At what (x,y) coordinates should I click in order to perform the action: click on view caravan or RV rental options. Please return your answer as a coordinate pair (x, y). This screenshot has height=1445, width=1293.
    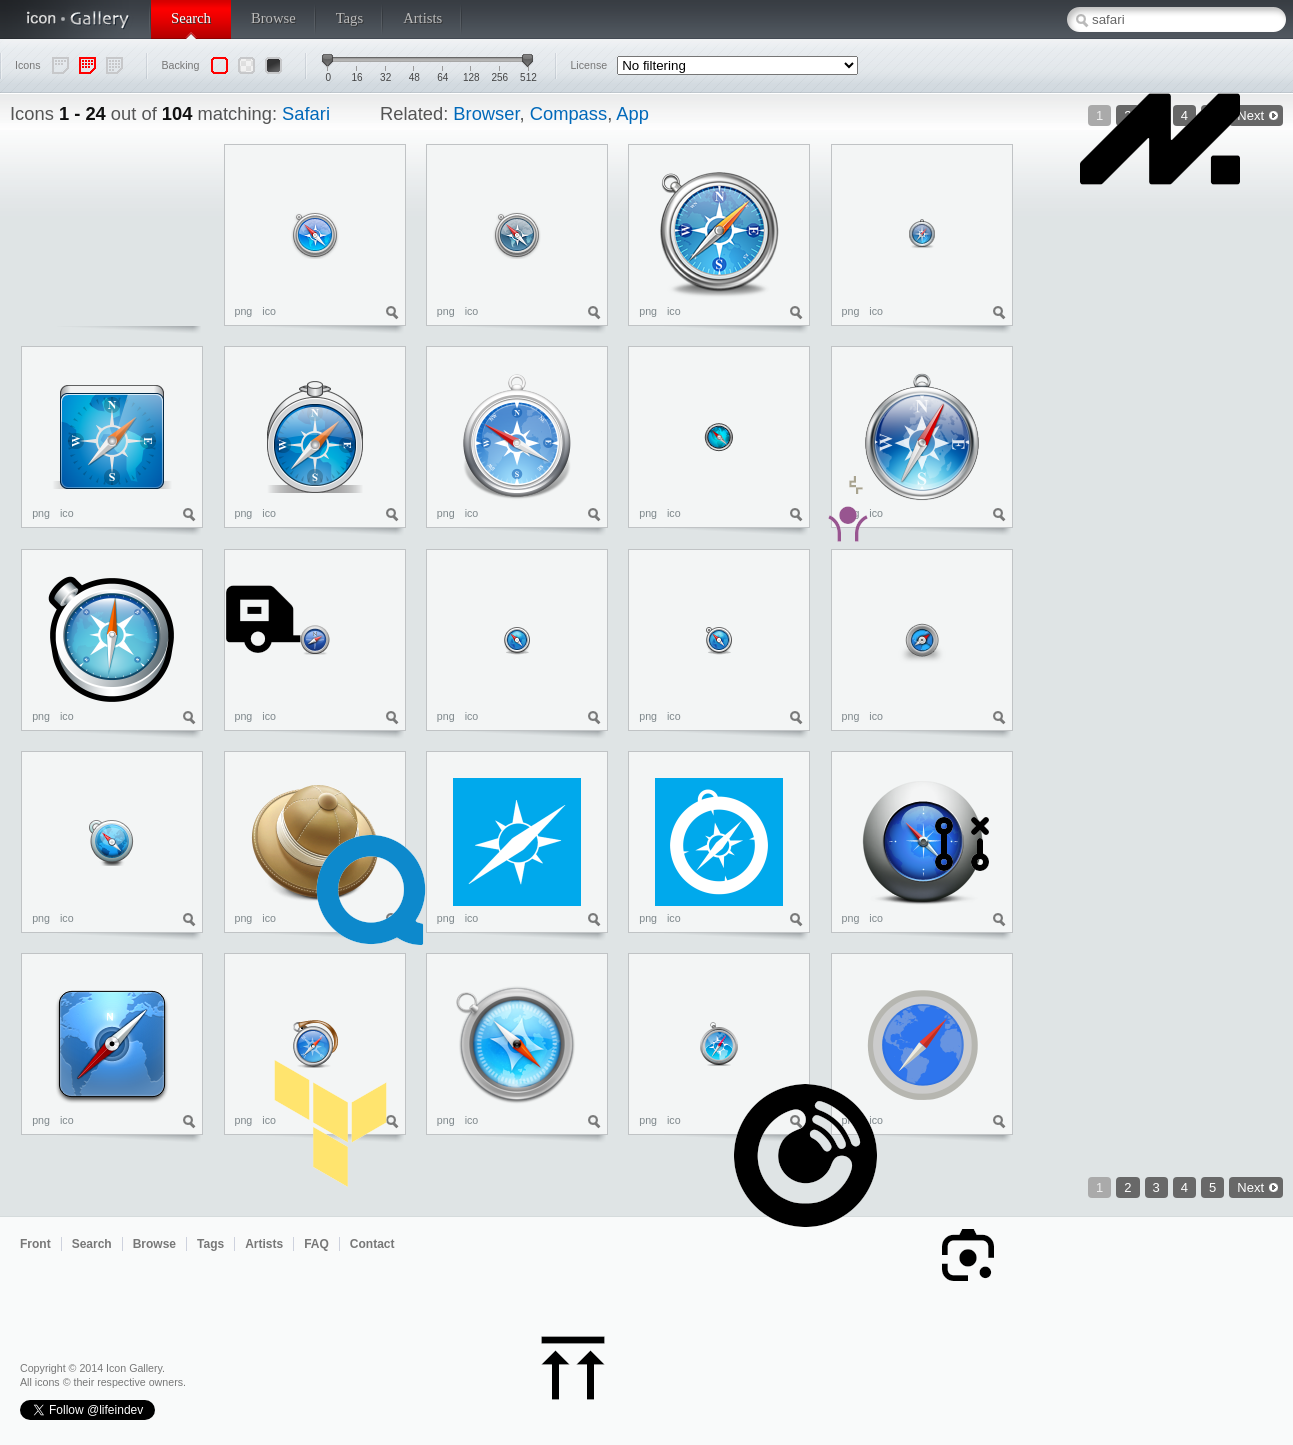
    Looking at the image, I should click on (261, 617).